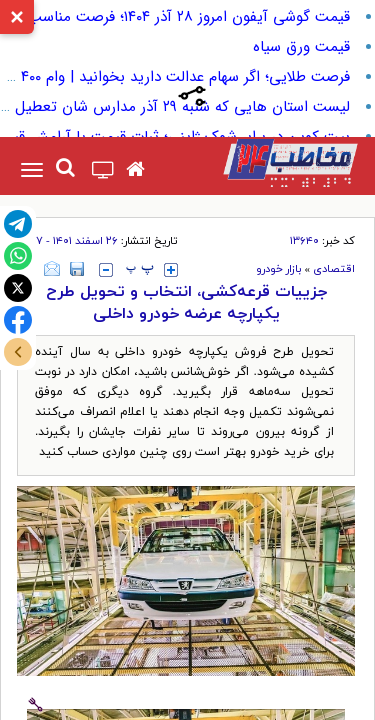 Image resolution: width=375 pixels, height=720 pixels. I want to click on switch between circuit paths or connections, so click(192, 96).